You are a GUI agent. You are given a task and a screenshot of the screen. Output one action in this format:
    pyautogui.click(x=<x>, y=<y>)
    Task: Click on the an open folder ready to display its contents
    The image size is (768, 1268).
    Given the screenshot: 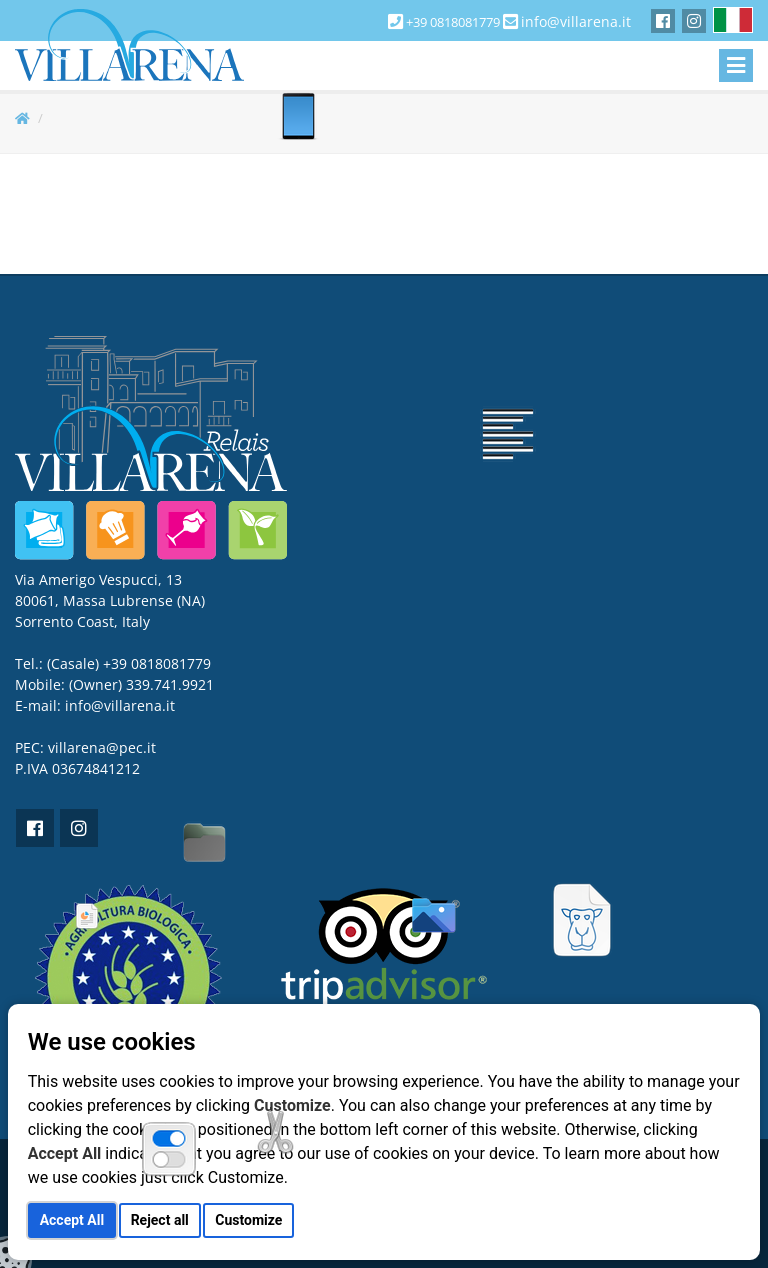 What is the action you would take?
    pyautogui.click(x=204, y=842)
    